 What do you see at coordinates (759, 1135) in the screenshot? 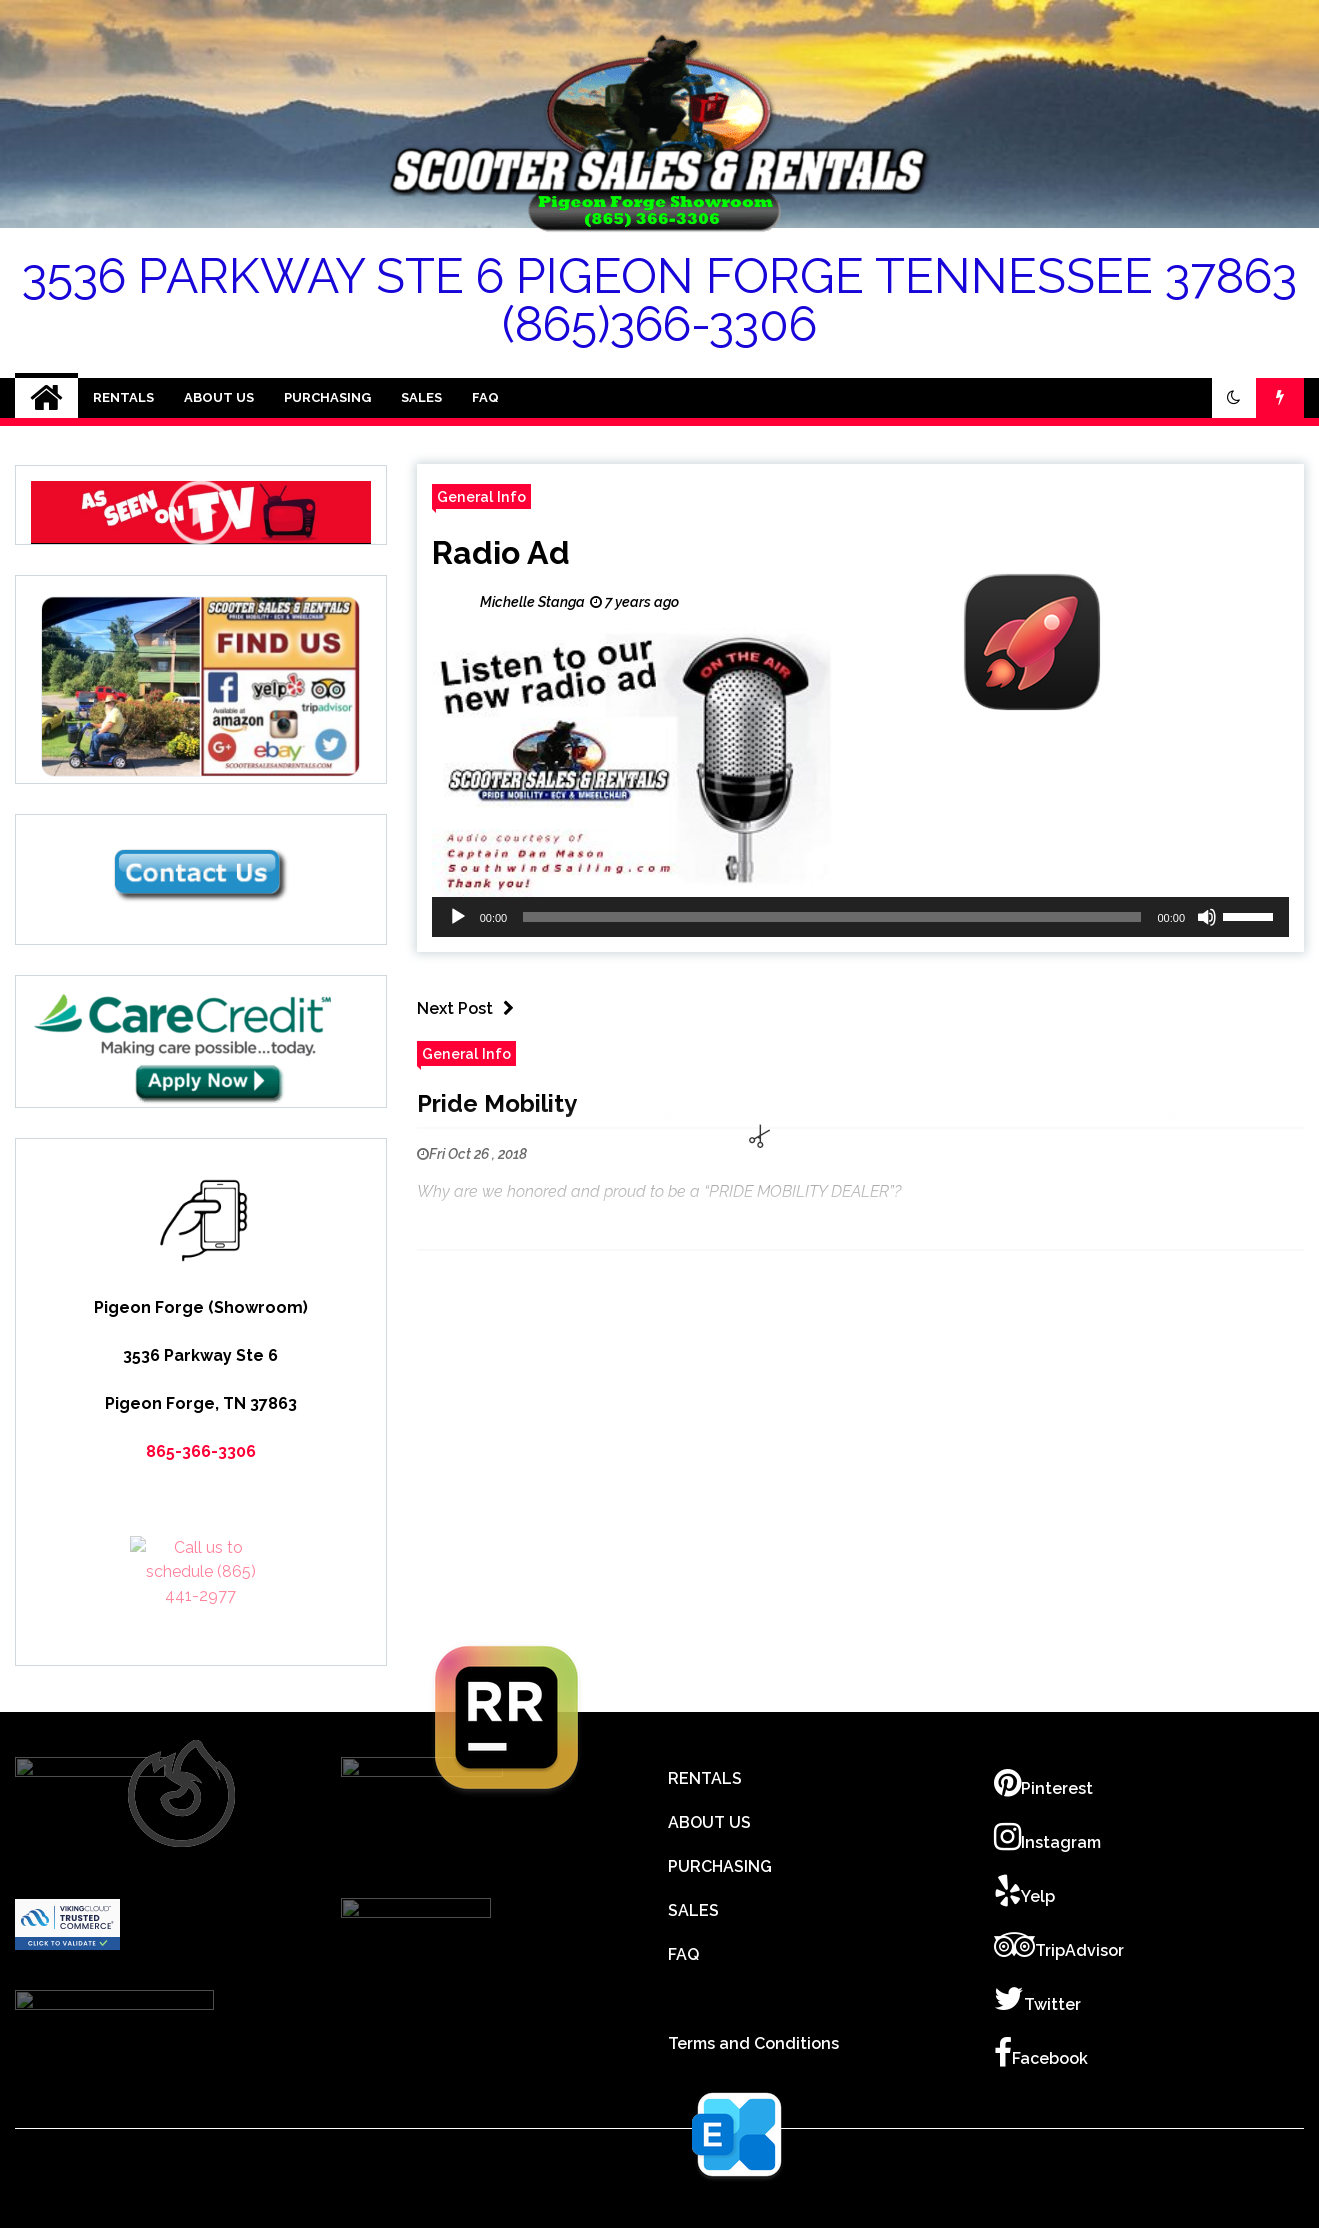
I see `open PDF Slicer to cut and rearrange PDF pages` at bounding box center [759, 1135].